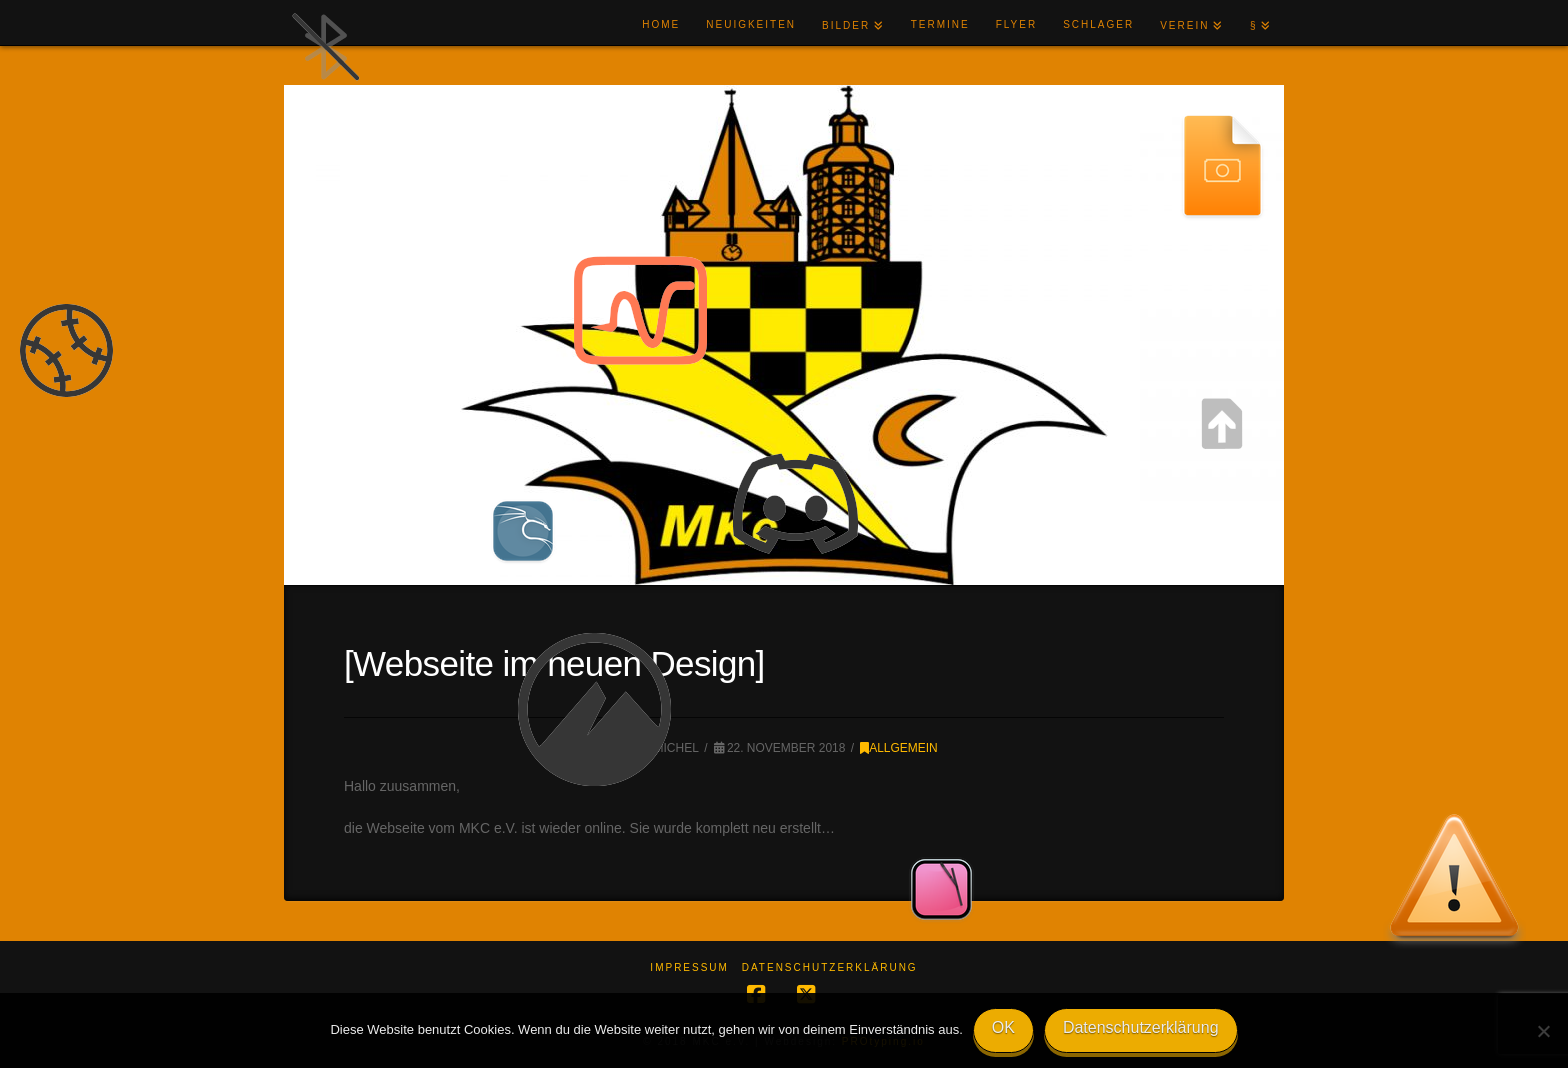  Describe the element at coordinates (795, 503) in the screenshot. I see `open Discord app` at that location.